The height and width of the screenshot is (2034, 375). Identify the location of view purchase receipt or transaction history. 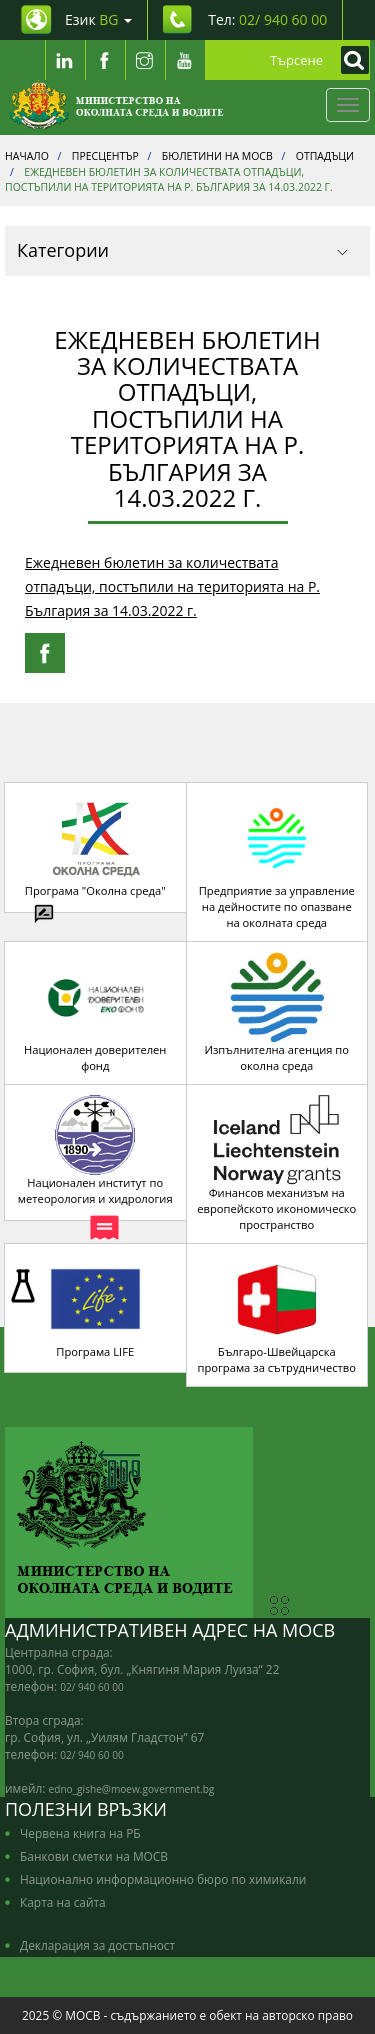
(104, 1227).